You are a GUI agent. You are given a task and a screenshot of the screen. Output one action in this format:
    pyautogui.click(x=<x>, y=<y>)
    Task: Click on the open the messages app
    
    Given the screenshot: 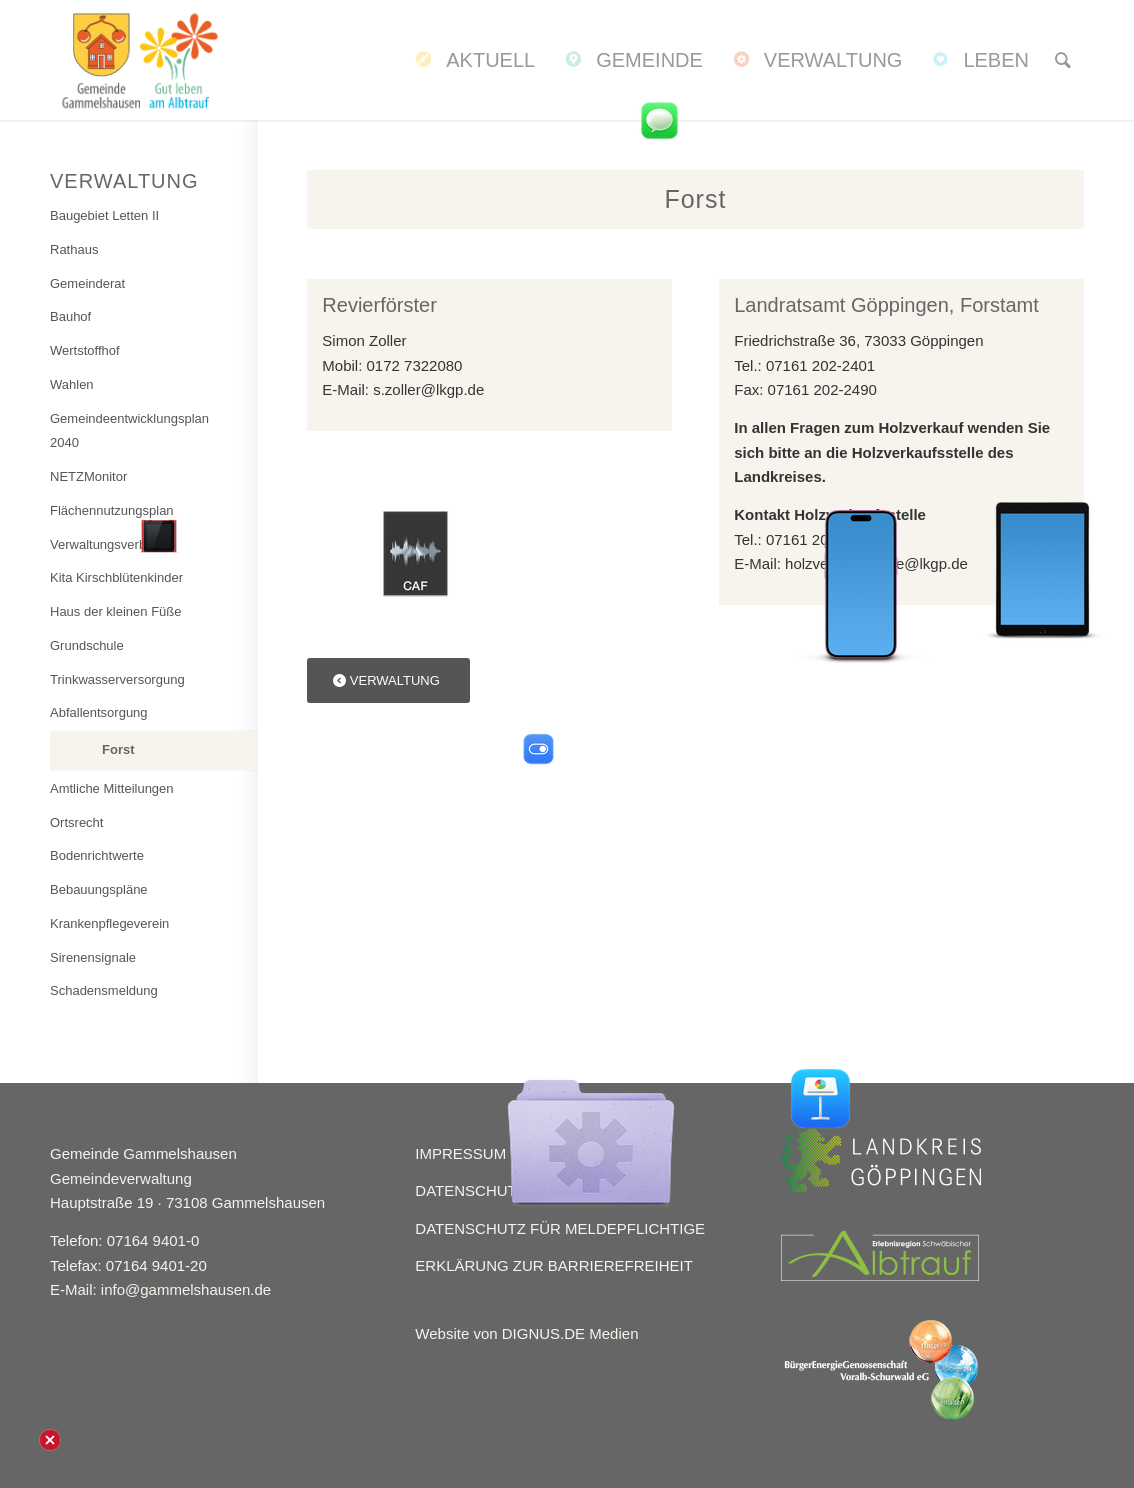 What is the action you would take?
    pyautogui.click(x=659, y=120)
    